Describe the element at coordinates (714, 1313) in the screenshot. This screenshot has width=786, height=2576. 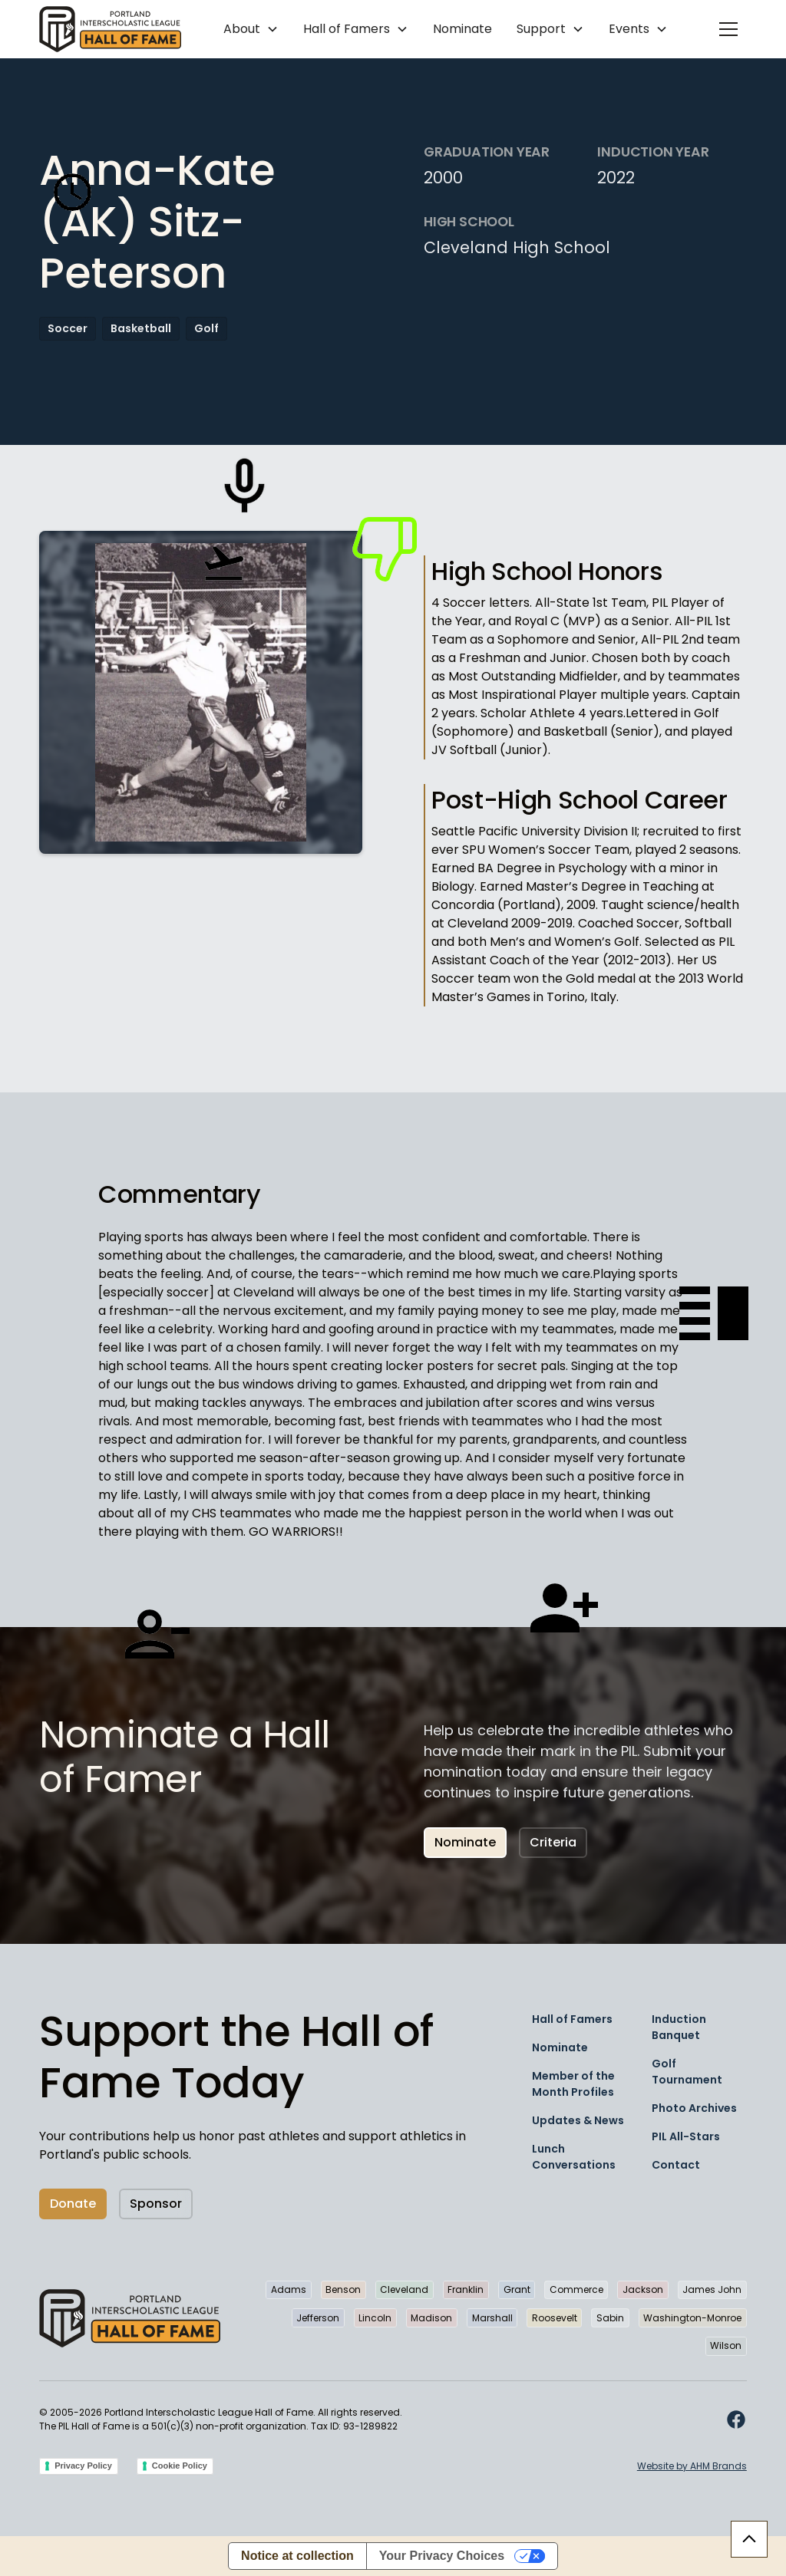
I see `toggle vertical split view layout` at that location.